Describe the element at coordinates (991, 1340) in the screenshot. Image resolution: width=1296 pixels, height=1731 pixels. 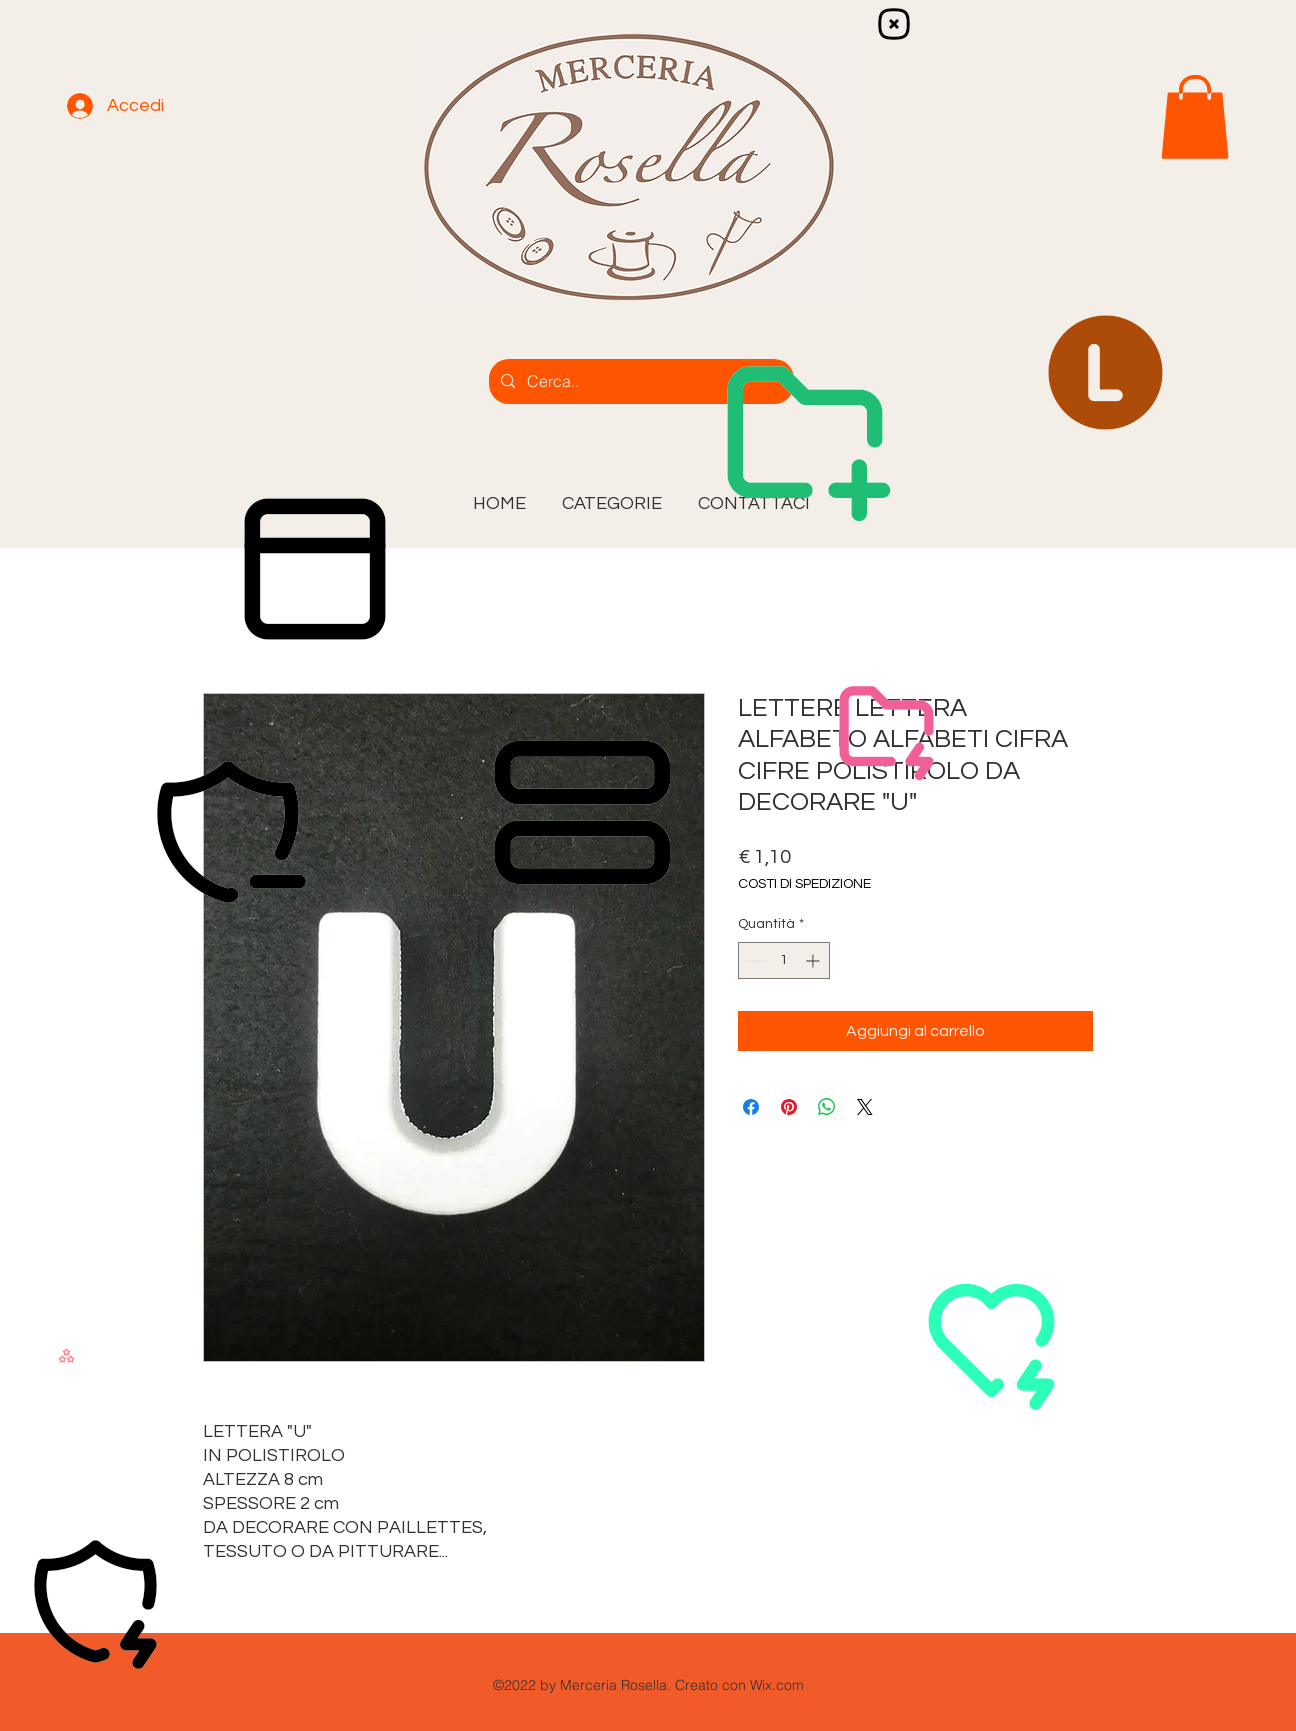
I see `quick-like or instant favorite action` at that location.